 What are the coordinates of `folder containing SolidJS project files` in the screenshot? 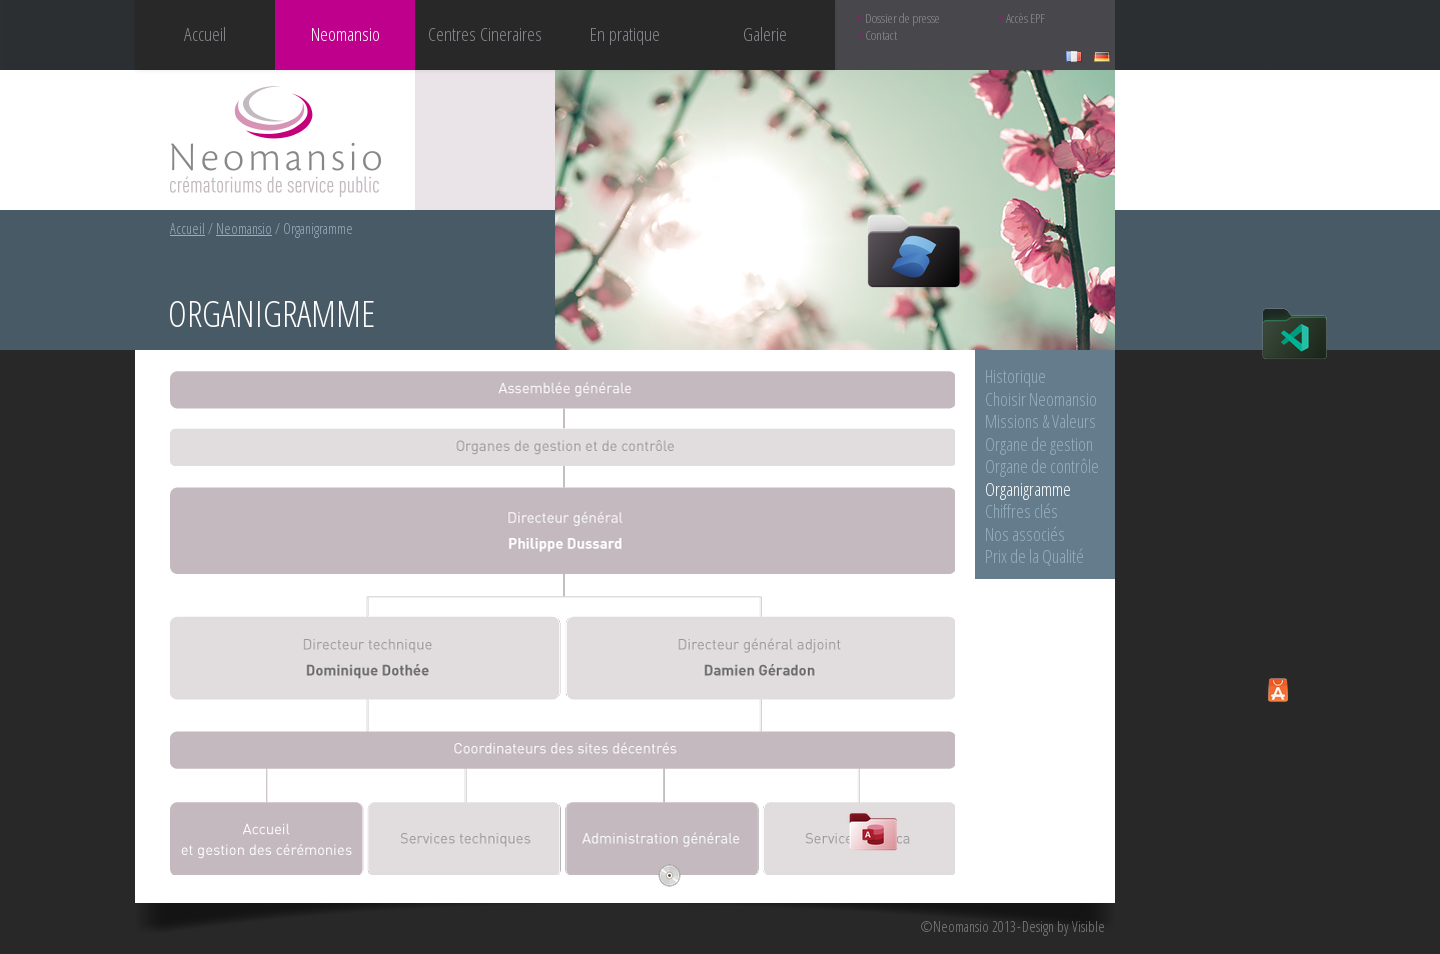 It's located at (913, 253).